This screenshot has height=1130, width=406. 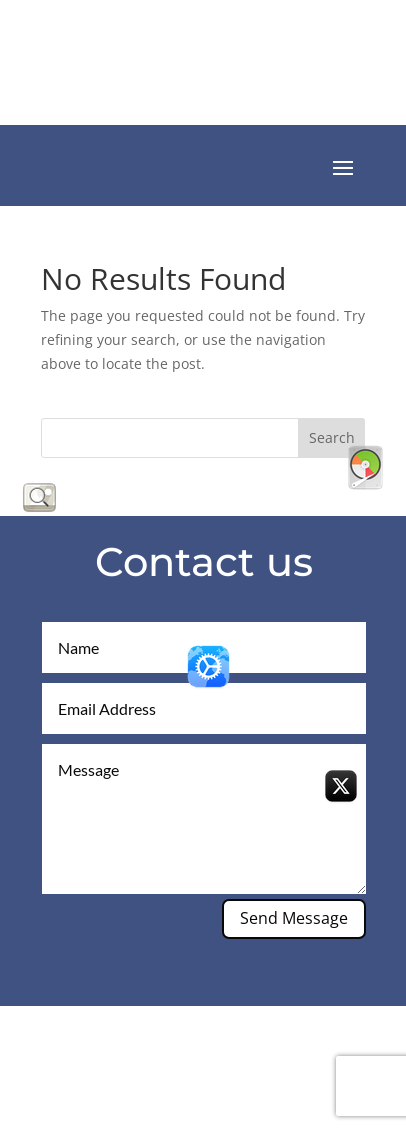 I want to click on configure VMware network settings, so click(x=208, y=666).